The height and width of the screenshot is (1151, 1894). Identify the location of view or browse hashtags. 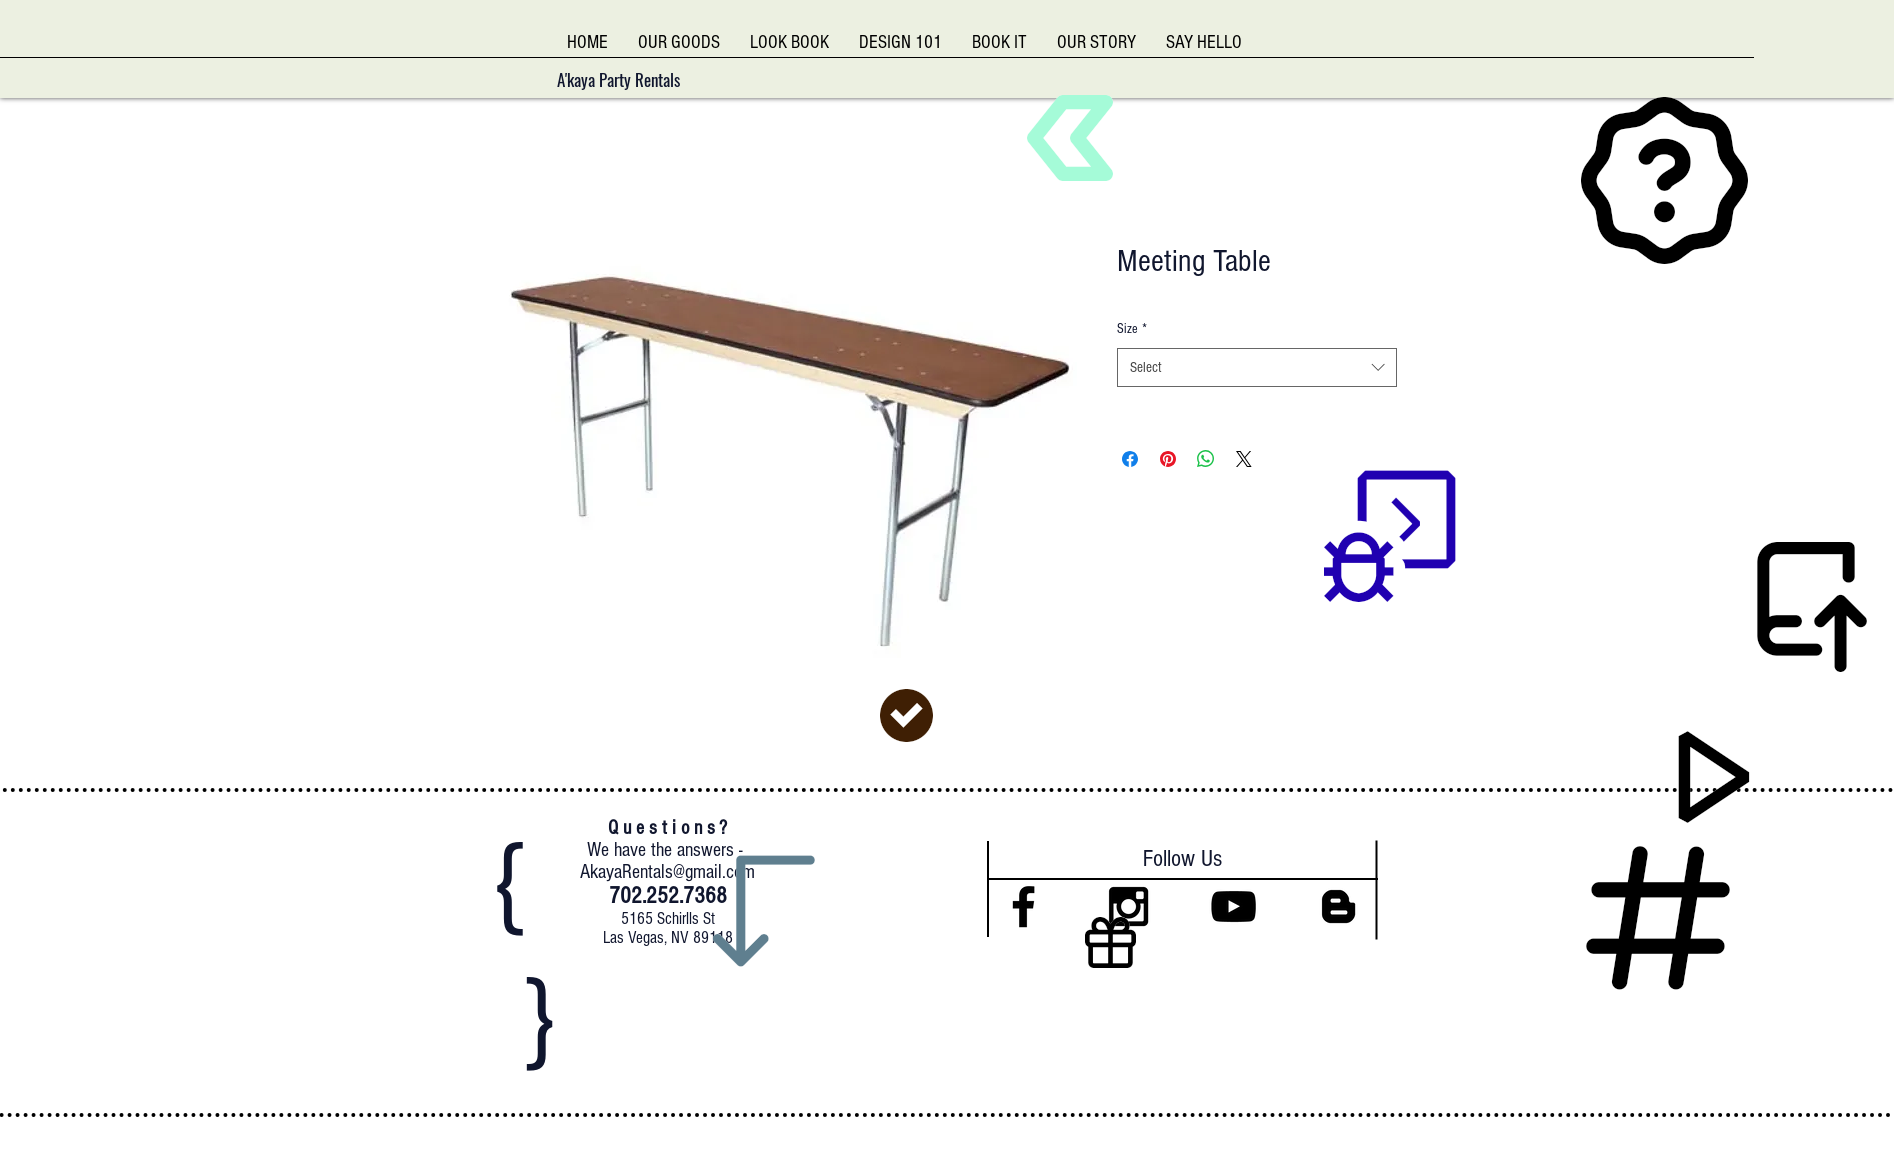
(1658, 918).